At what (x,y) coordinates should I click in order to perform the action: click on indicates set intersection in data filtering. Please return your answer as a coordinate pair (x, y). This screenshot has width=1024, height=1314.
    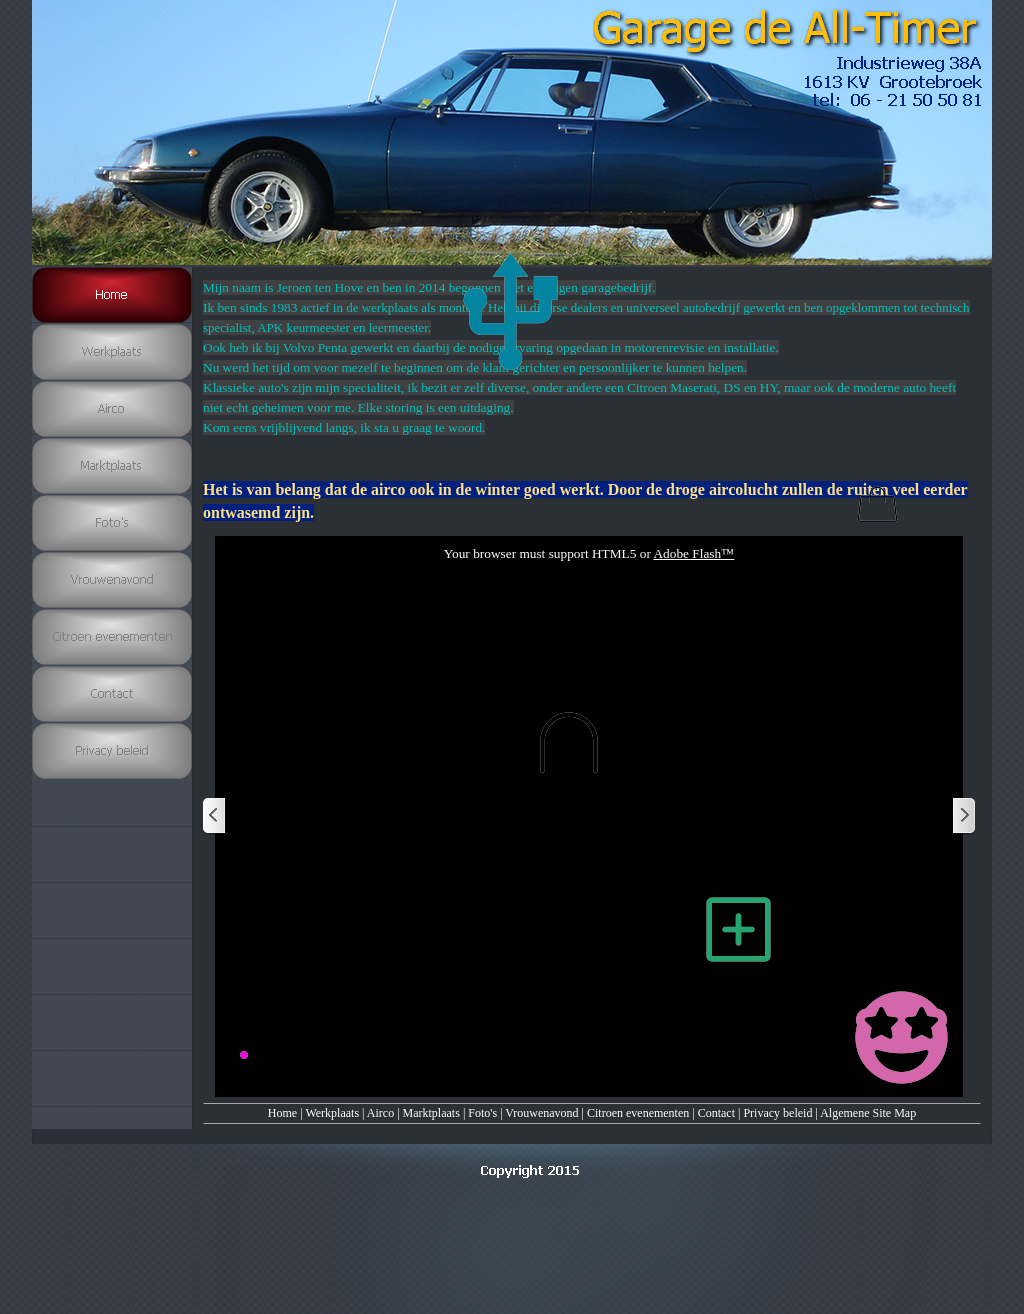
    Looking at the image, I should click on (569, 744).